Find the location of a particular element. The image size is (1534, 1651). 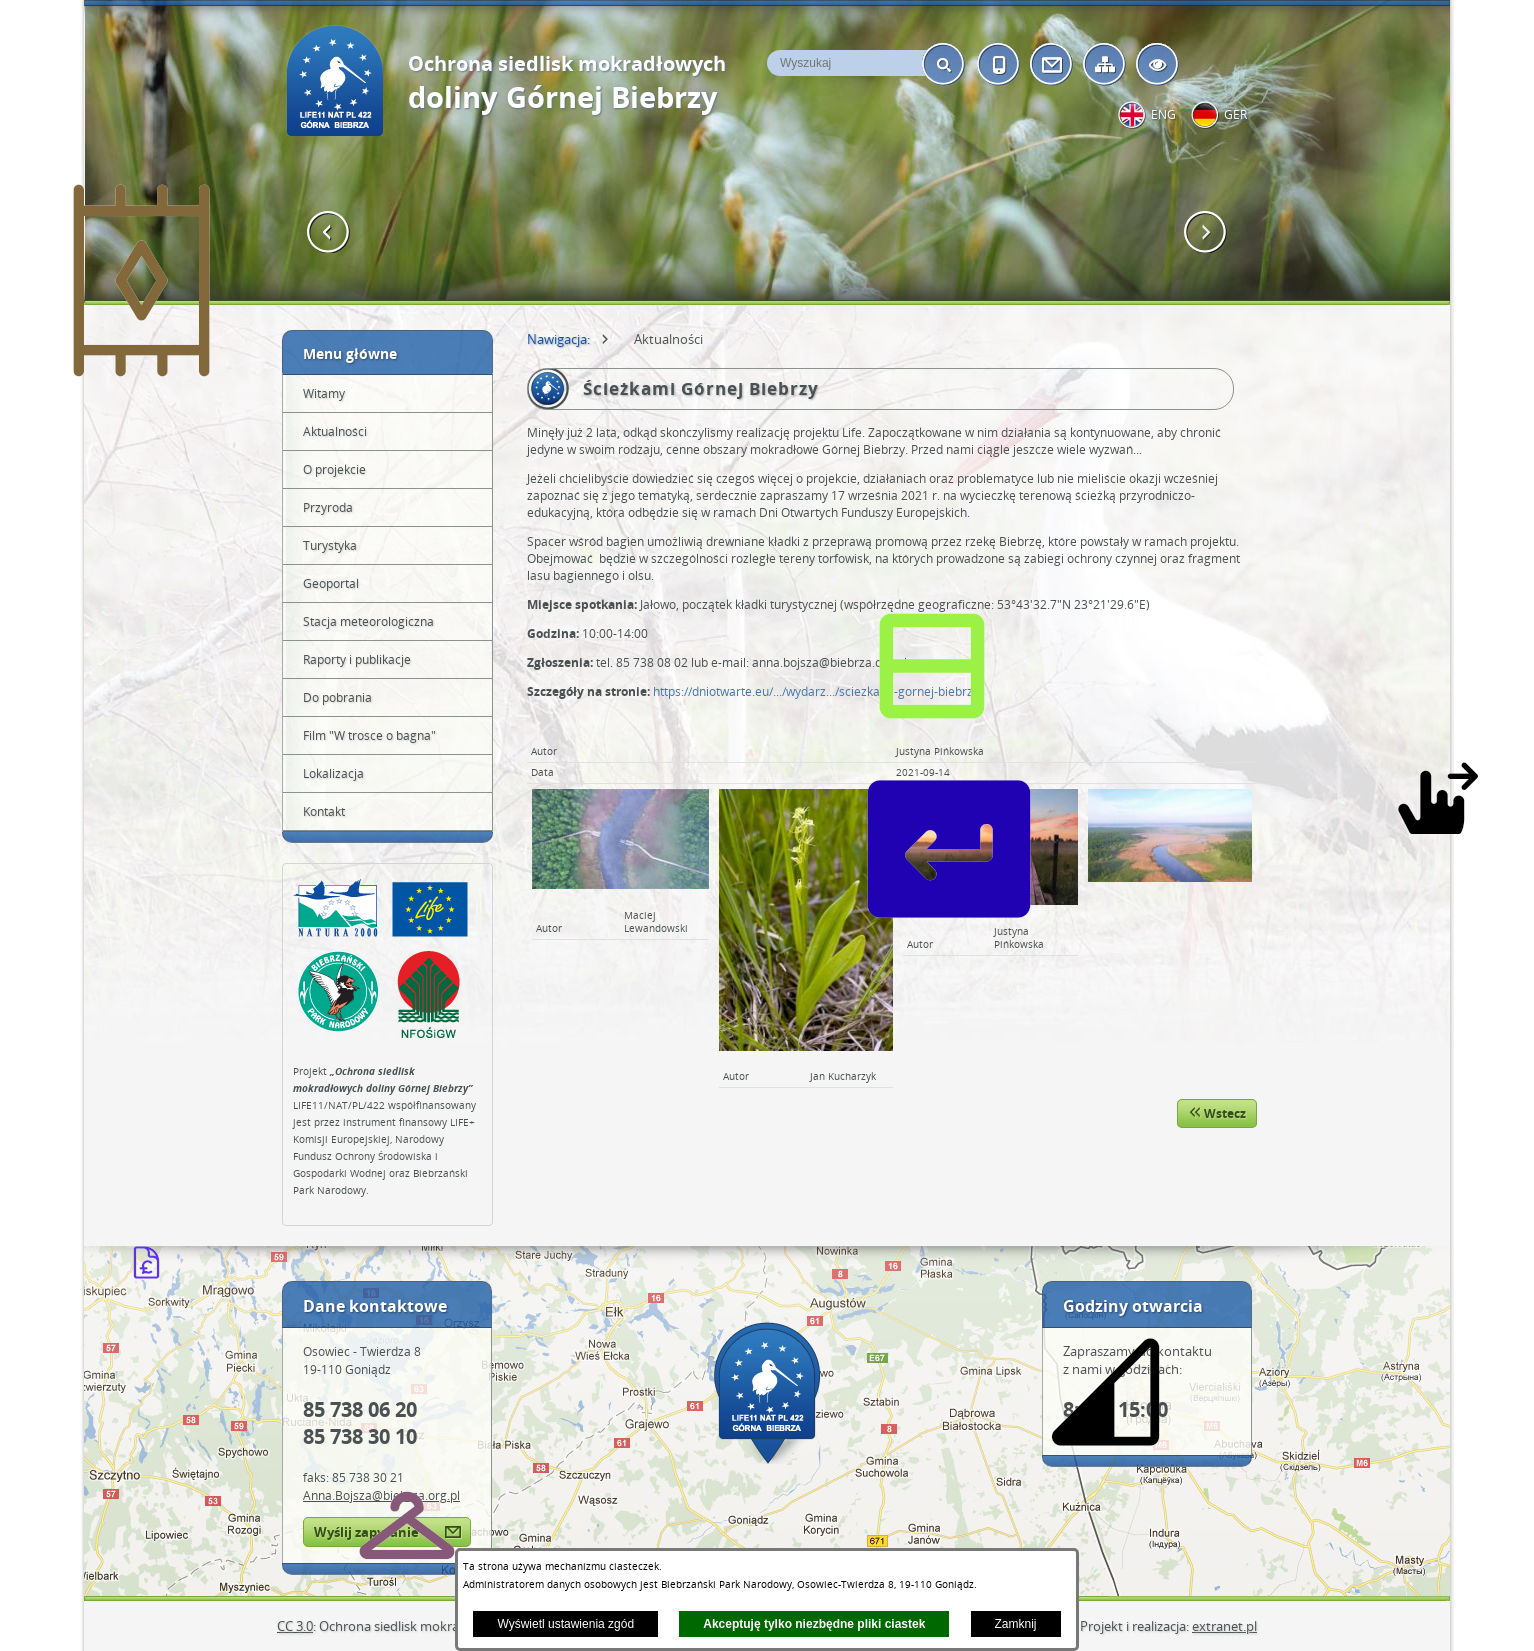

indicates medium cellular signal strength is located at coordinates (1114, 1396).